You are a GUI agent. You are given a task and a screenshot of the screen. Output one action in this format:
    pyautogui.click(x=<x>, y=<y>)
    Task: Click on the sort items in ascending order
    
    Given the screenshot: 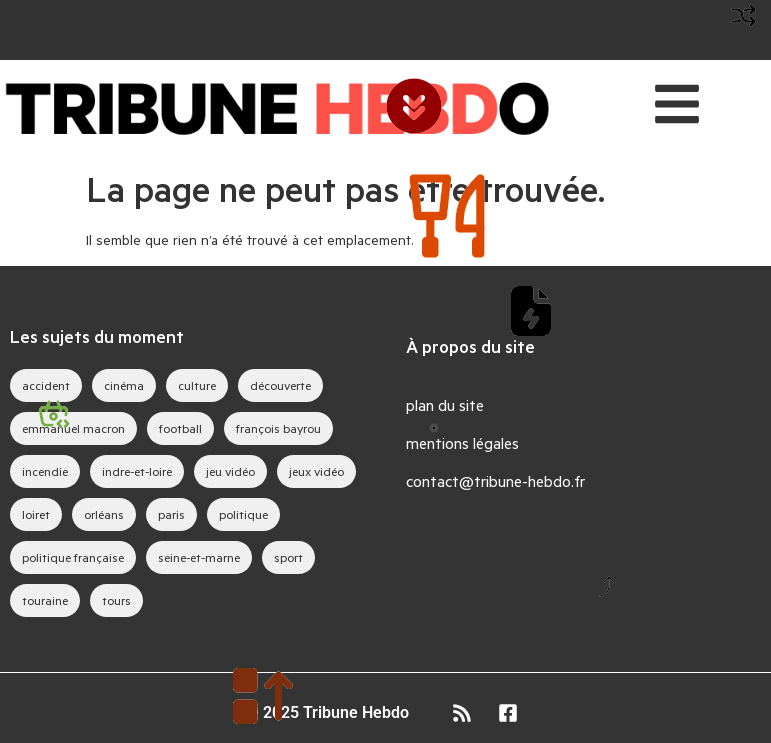 What is the action you would take?
    pyautogui.click(x=261, y=696)
    